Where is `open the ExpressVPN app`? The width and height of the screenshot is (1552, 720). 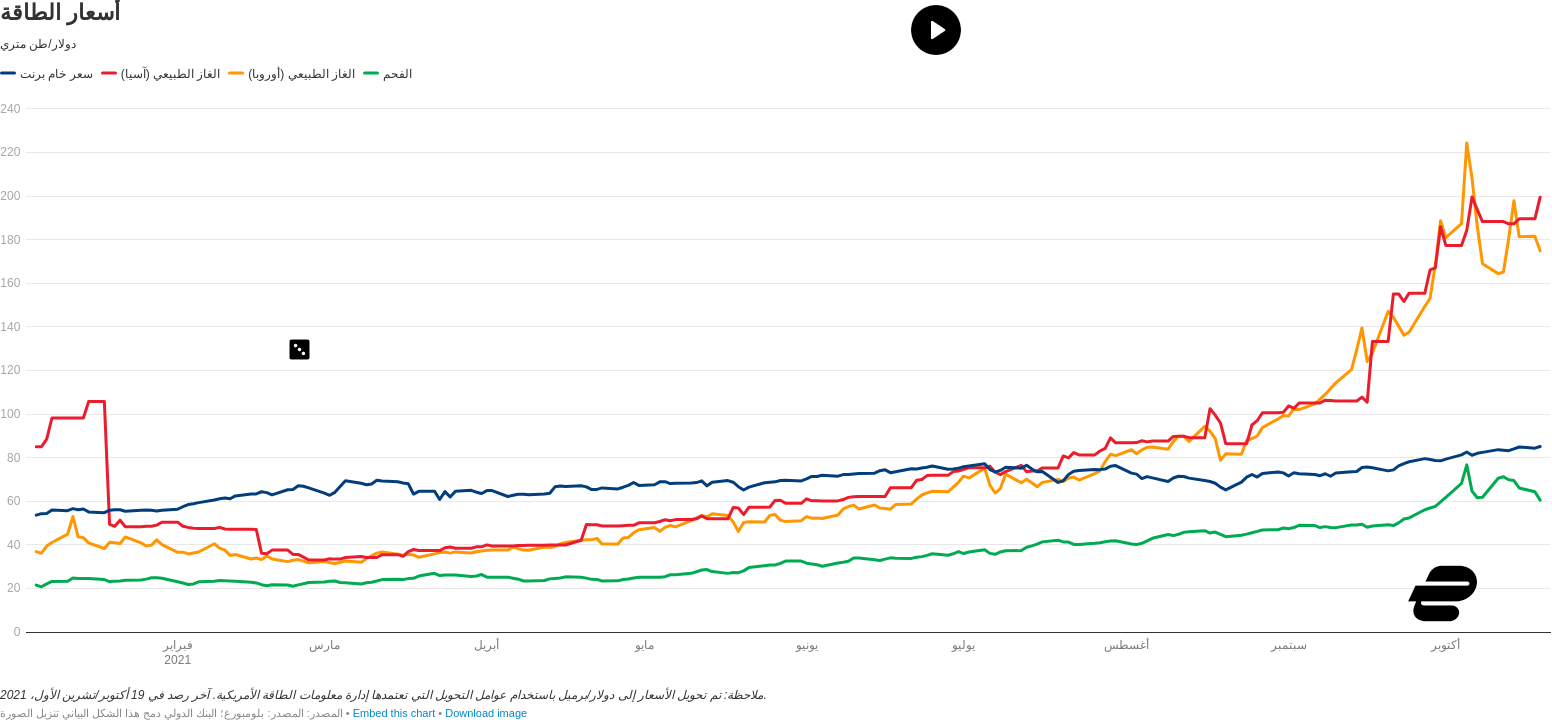 open the ExpressVPN app is located at coordinates (1442, 593).